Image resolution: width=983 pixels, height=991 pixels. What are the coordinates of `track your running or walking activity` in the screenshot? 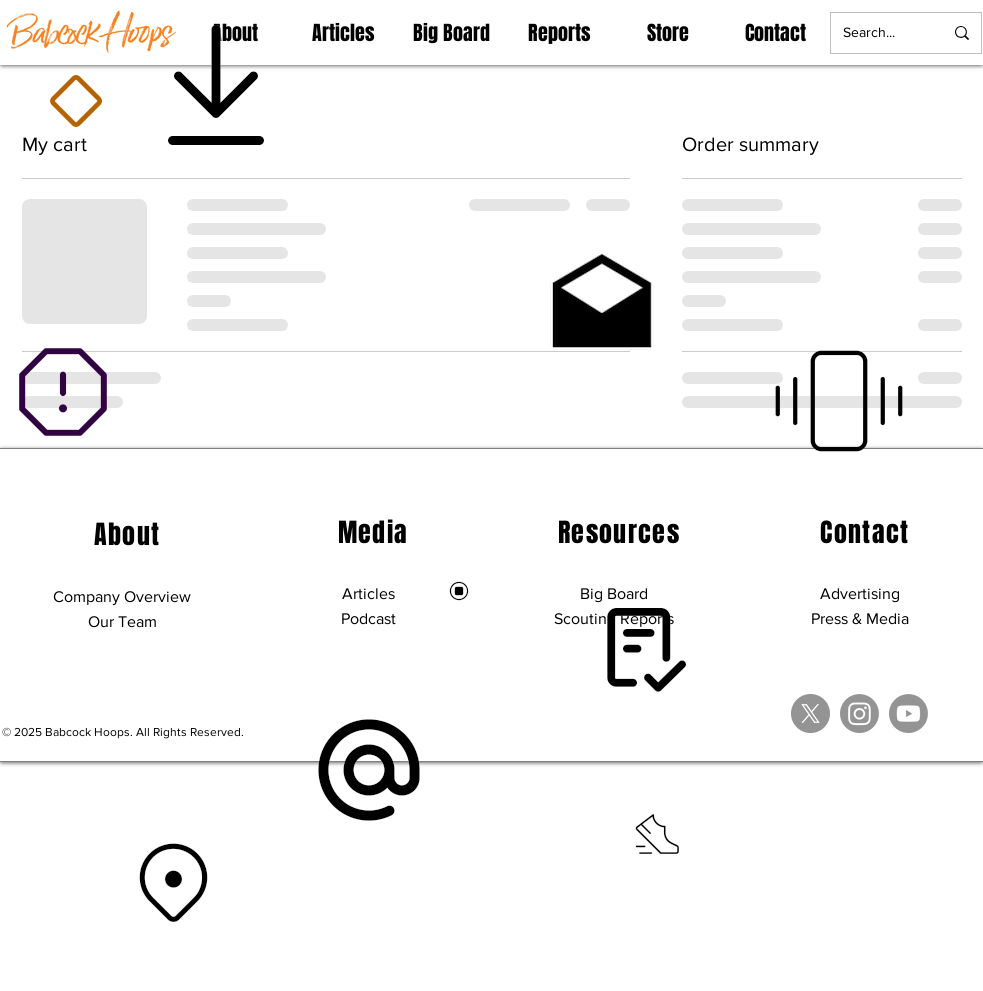 It's located at (656, 836).